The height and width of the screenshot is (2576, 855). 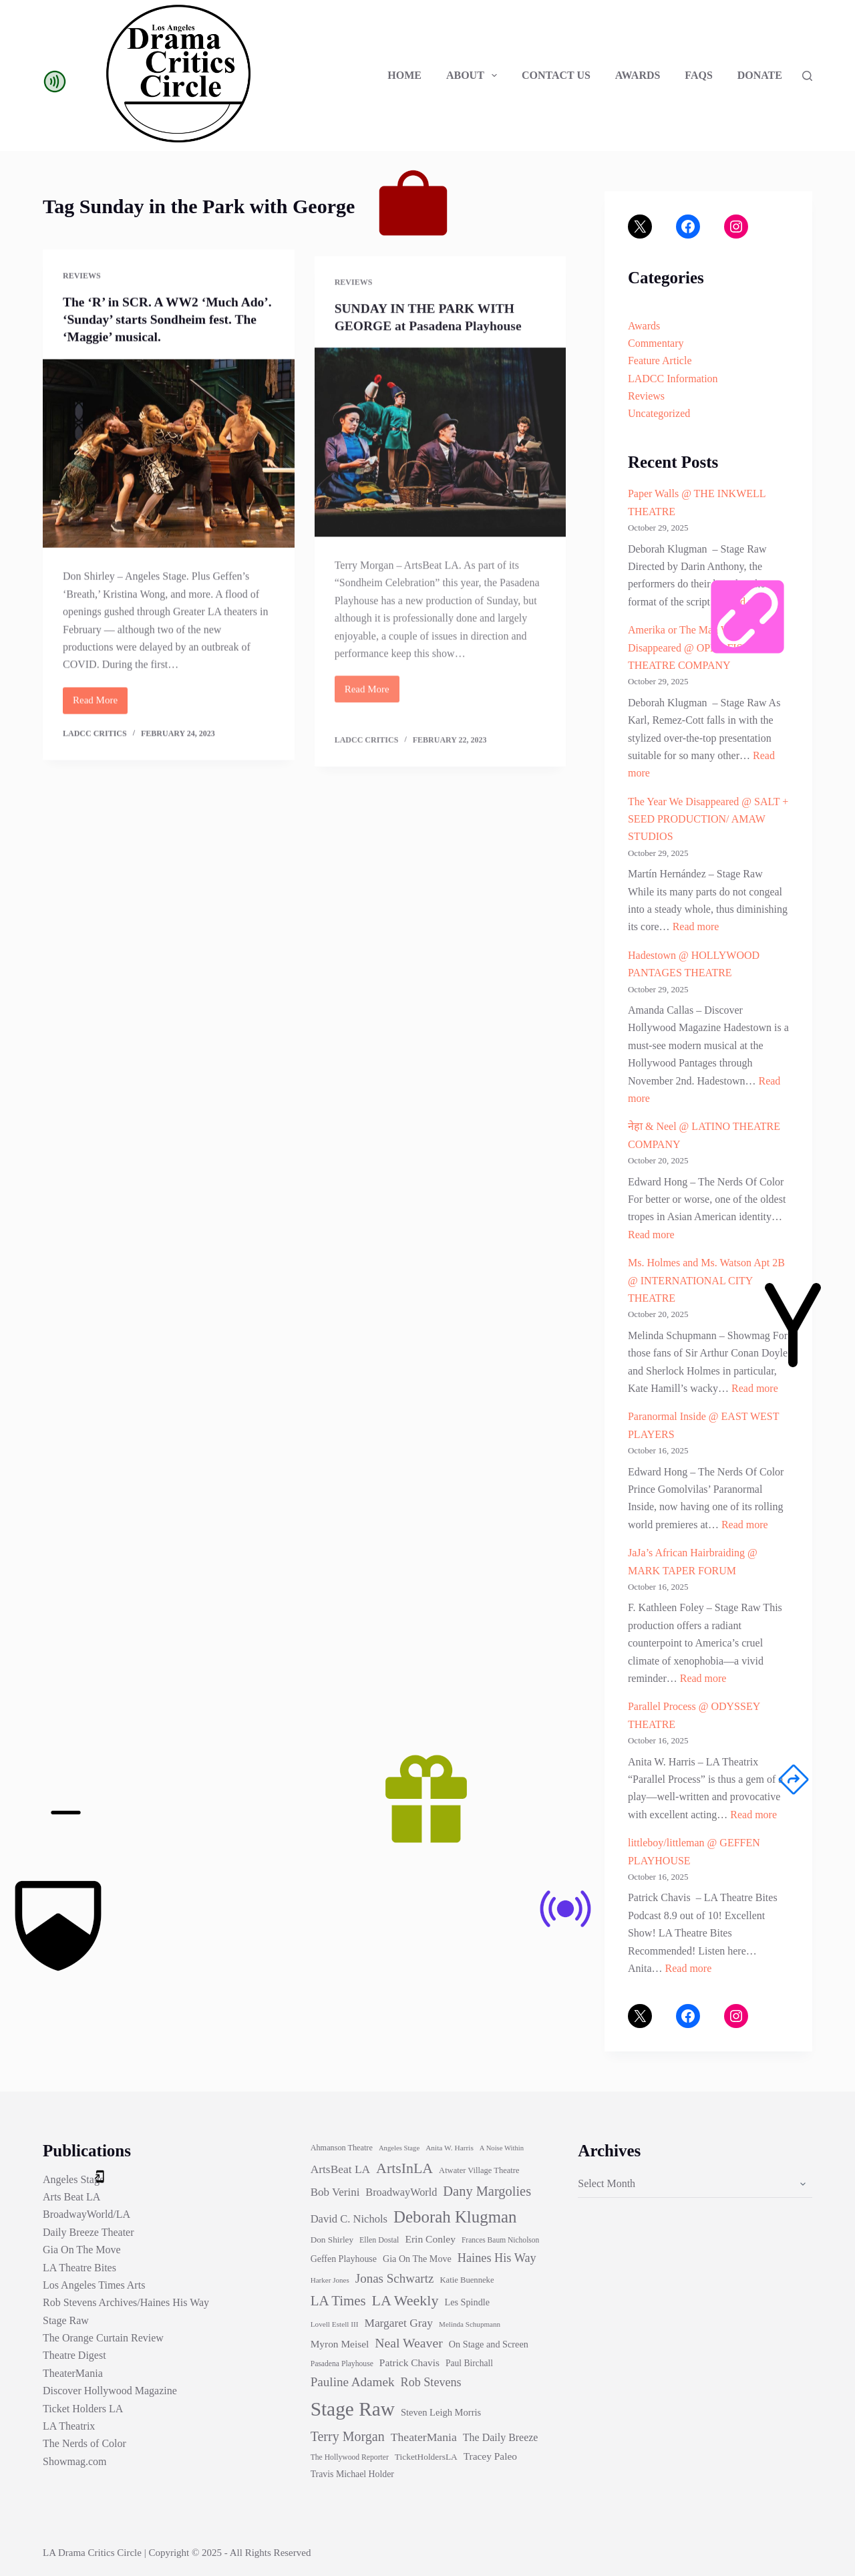 What do you see at coordinates (426, 1799) in the screenshot?
I see `access gifts or rewards` at bounding box center [426, 1799].